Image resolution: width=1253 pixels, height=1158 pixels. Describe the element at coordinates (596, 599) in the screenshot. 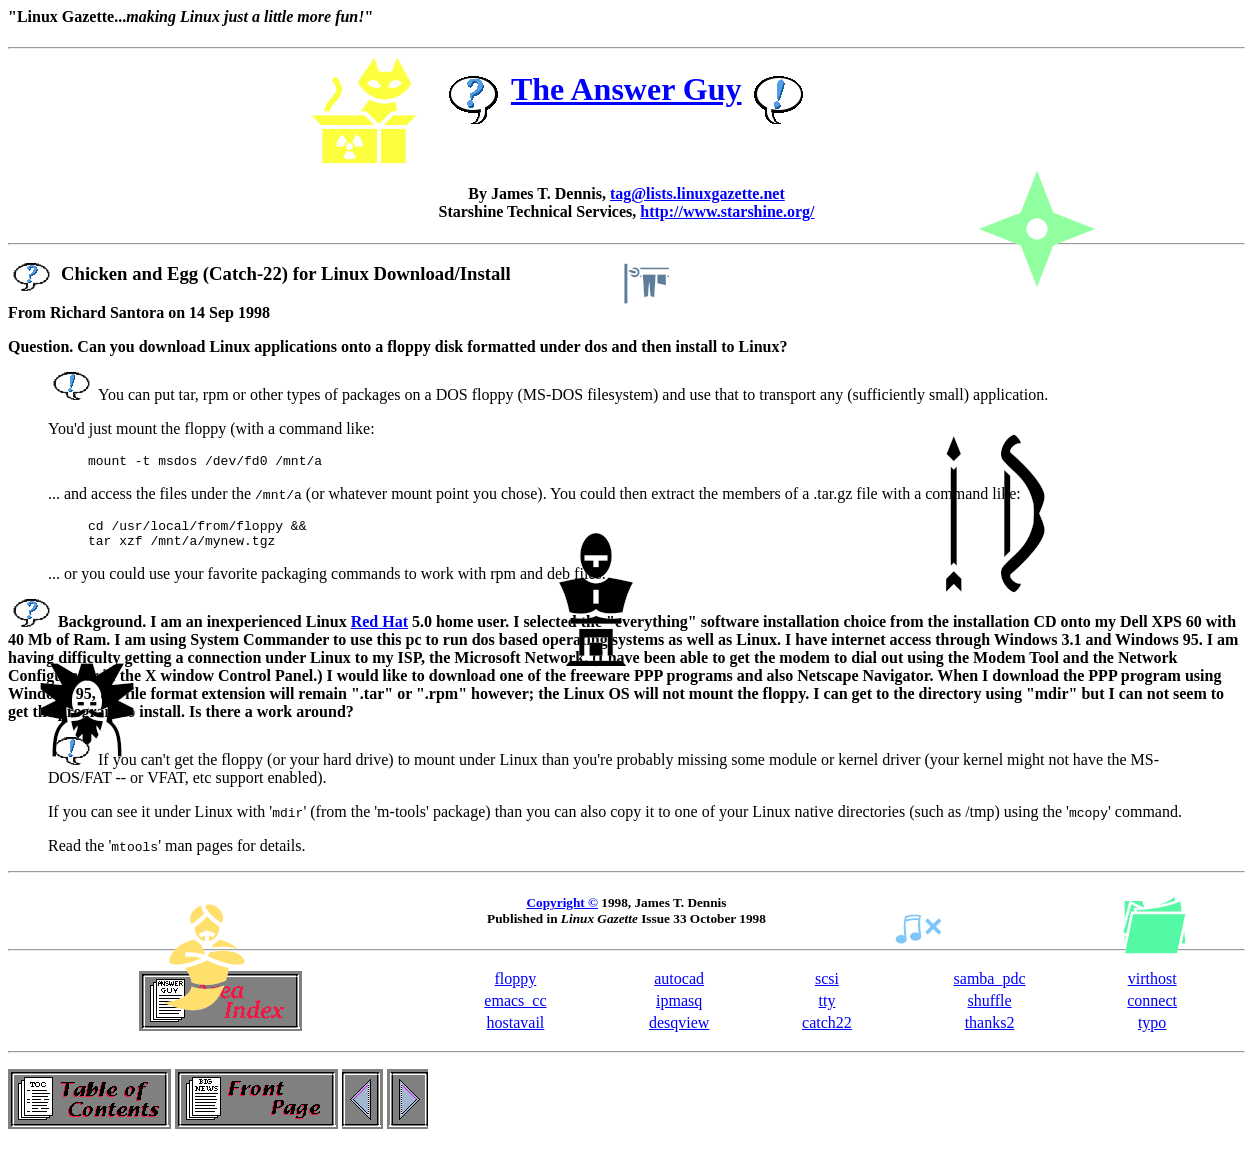

I see `view museum or gallery collection` at that location.